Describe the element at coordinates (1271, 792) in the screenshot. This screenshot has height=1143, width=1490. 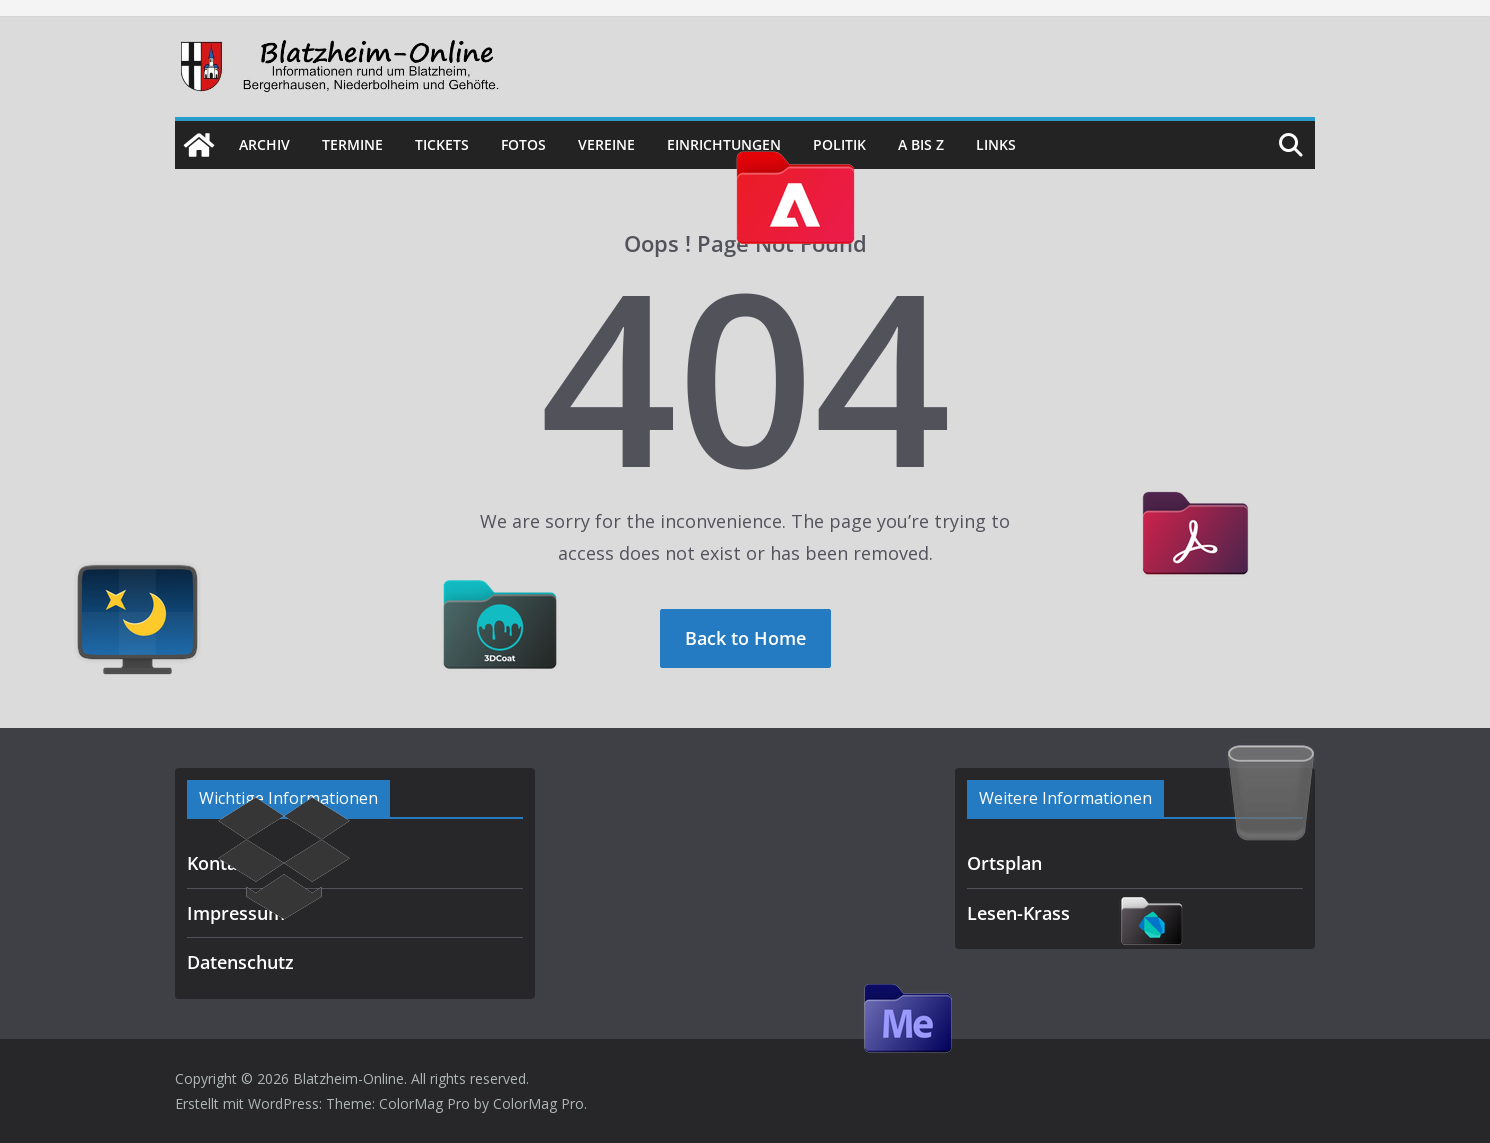
I see `empty trash bin ready to receive deleted items` at that location.